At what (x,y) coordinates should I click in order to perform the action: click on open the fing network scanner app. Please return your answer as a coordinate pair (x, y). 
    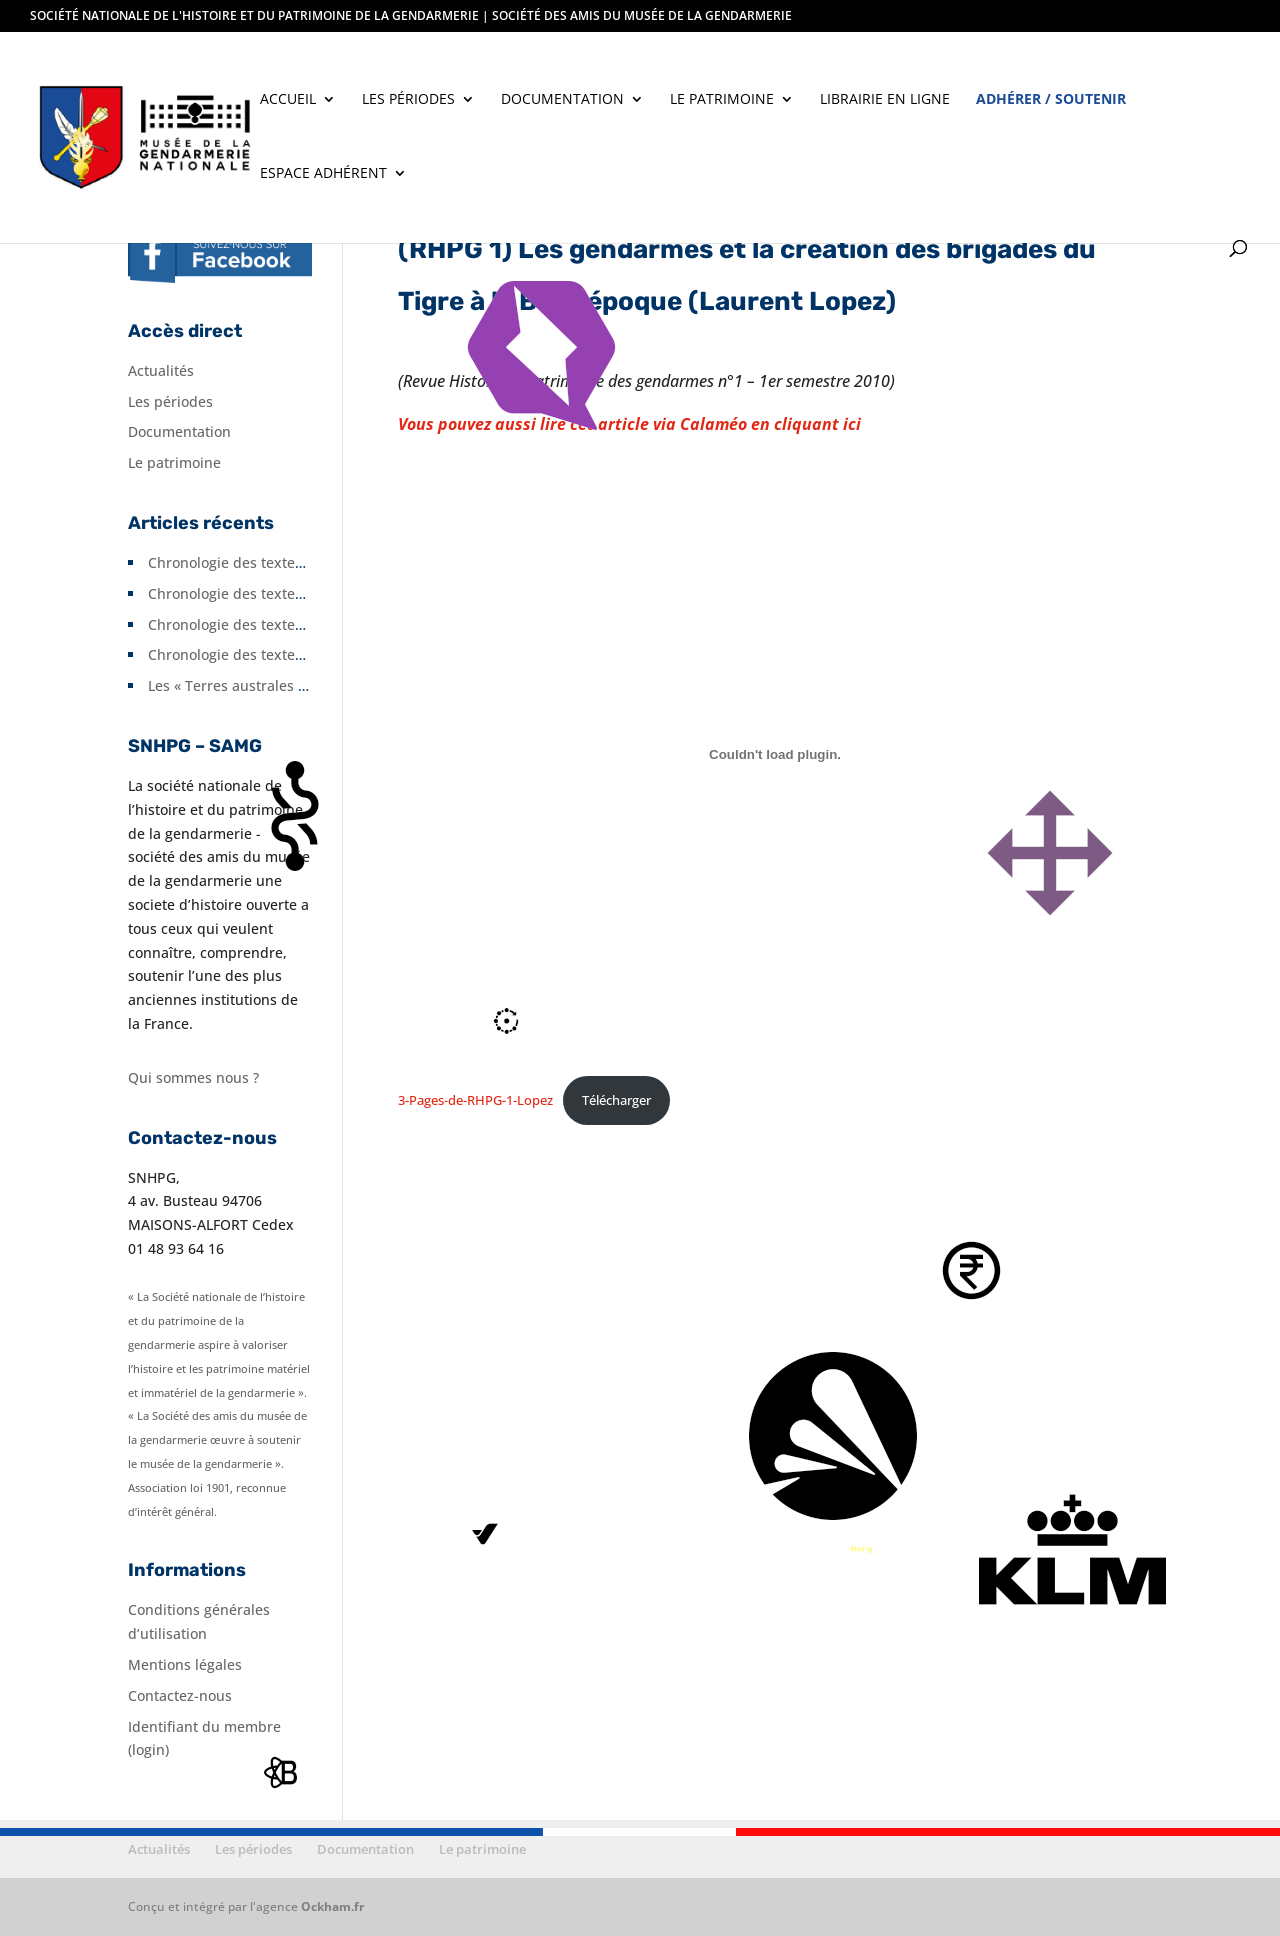
    Looking at the image, I should click on (506, 1021).